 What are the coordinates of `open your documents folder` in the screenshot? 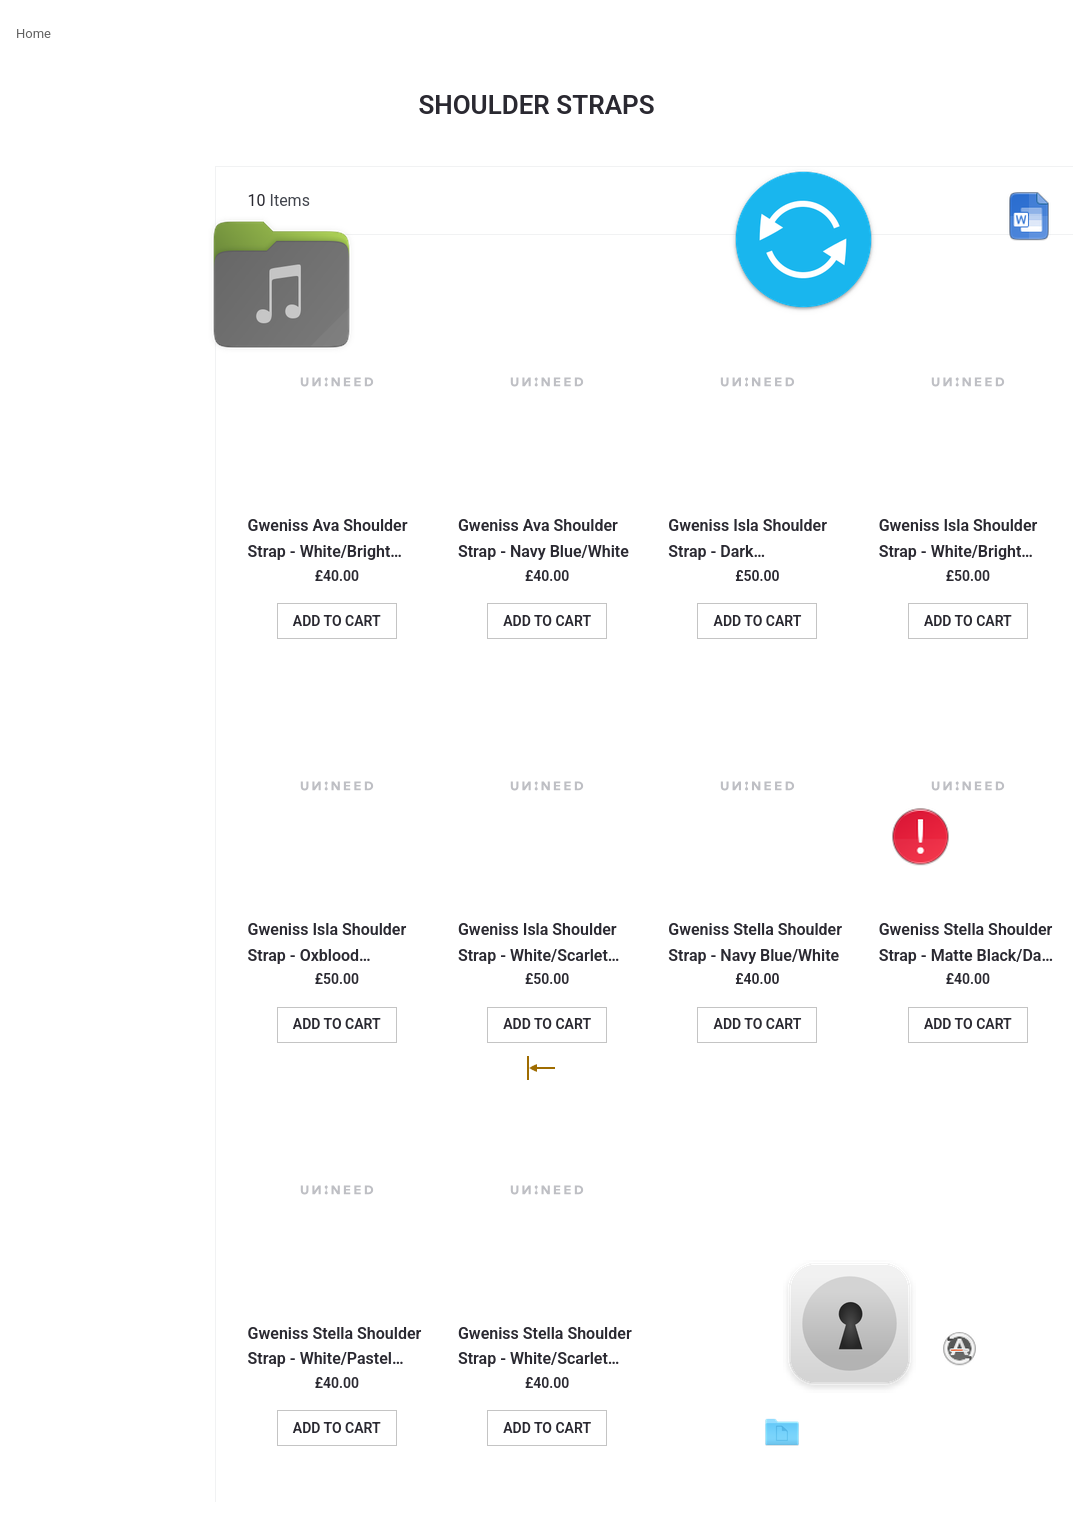 It's located at (782, 1432).